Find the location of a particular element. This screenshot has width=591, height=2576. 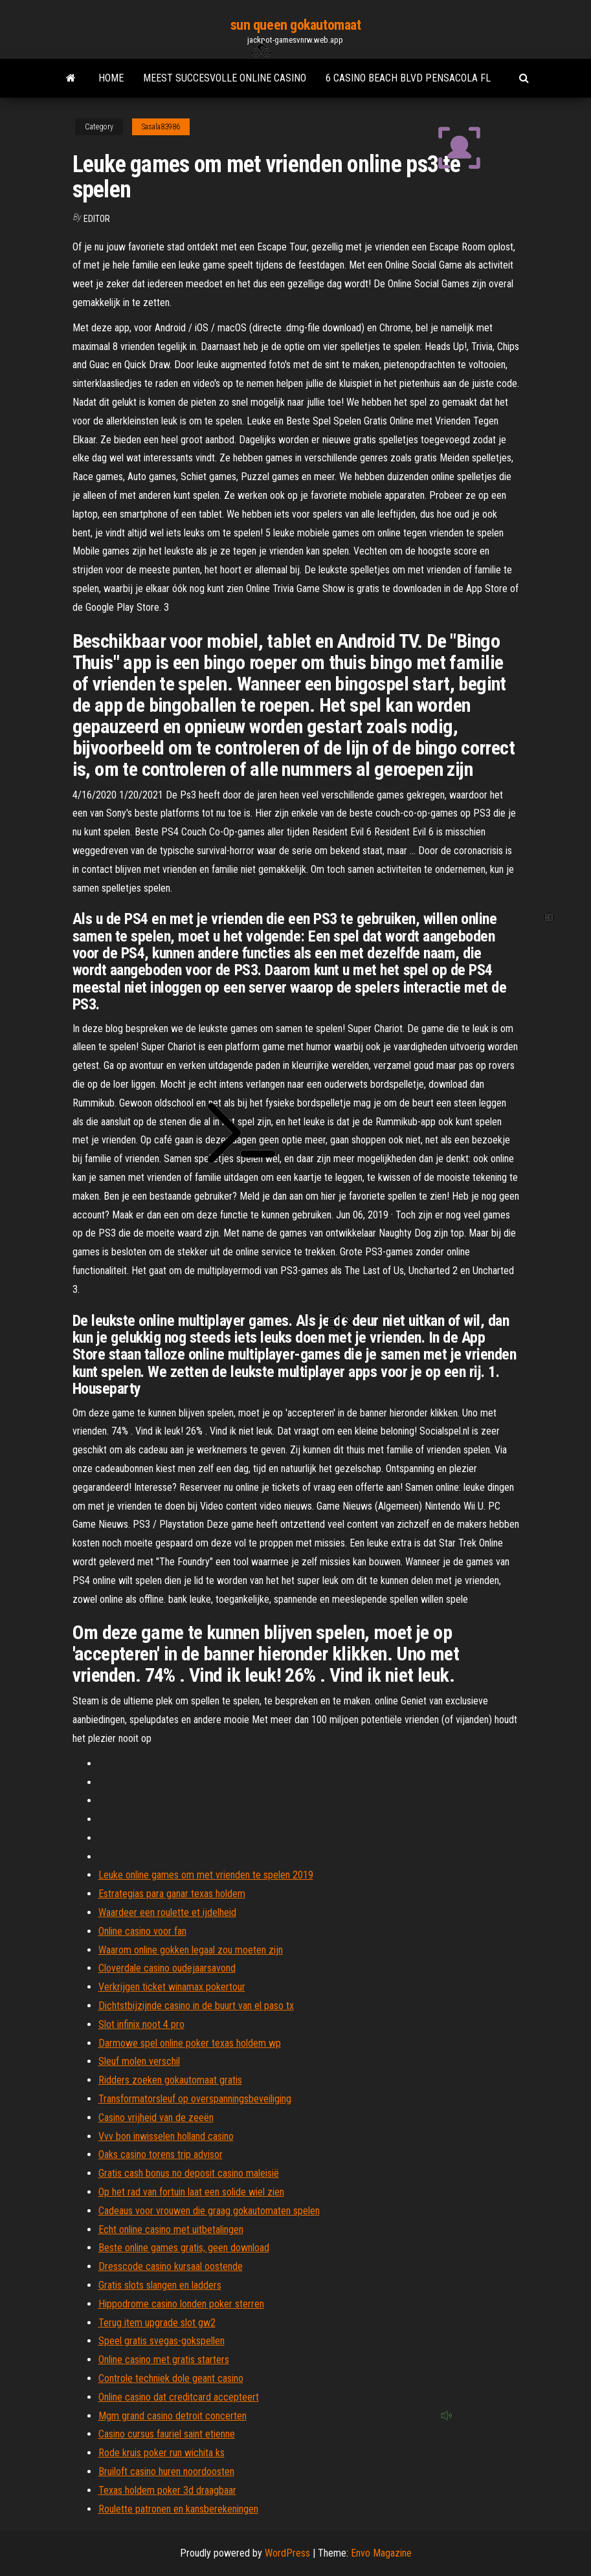

volume is set to high is located at coordinates (446, 2416).